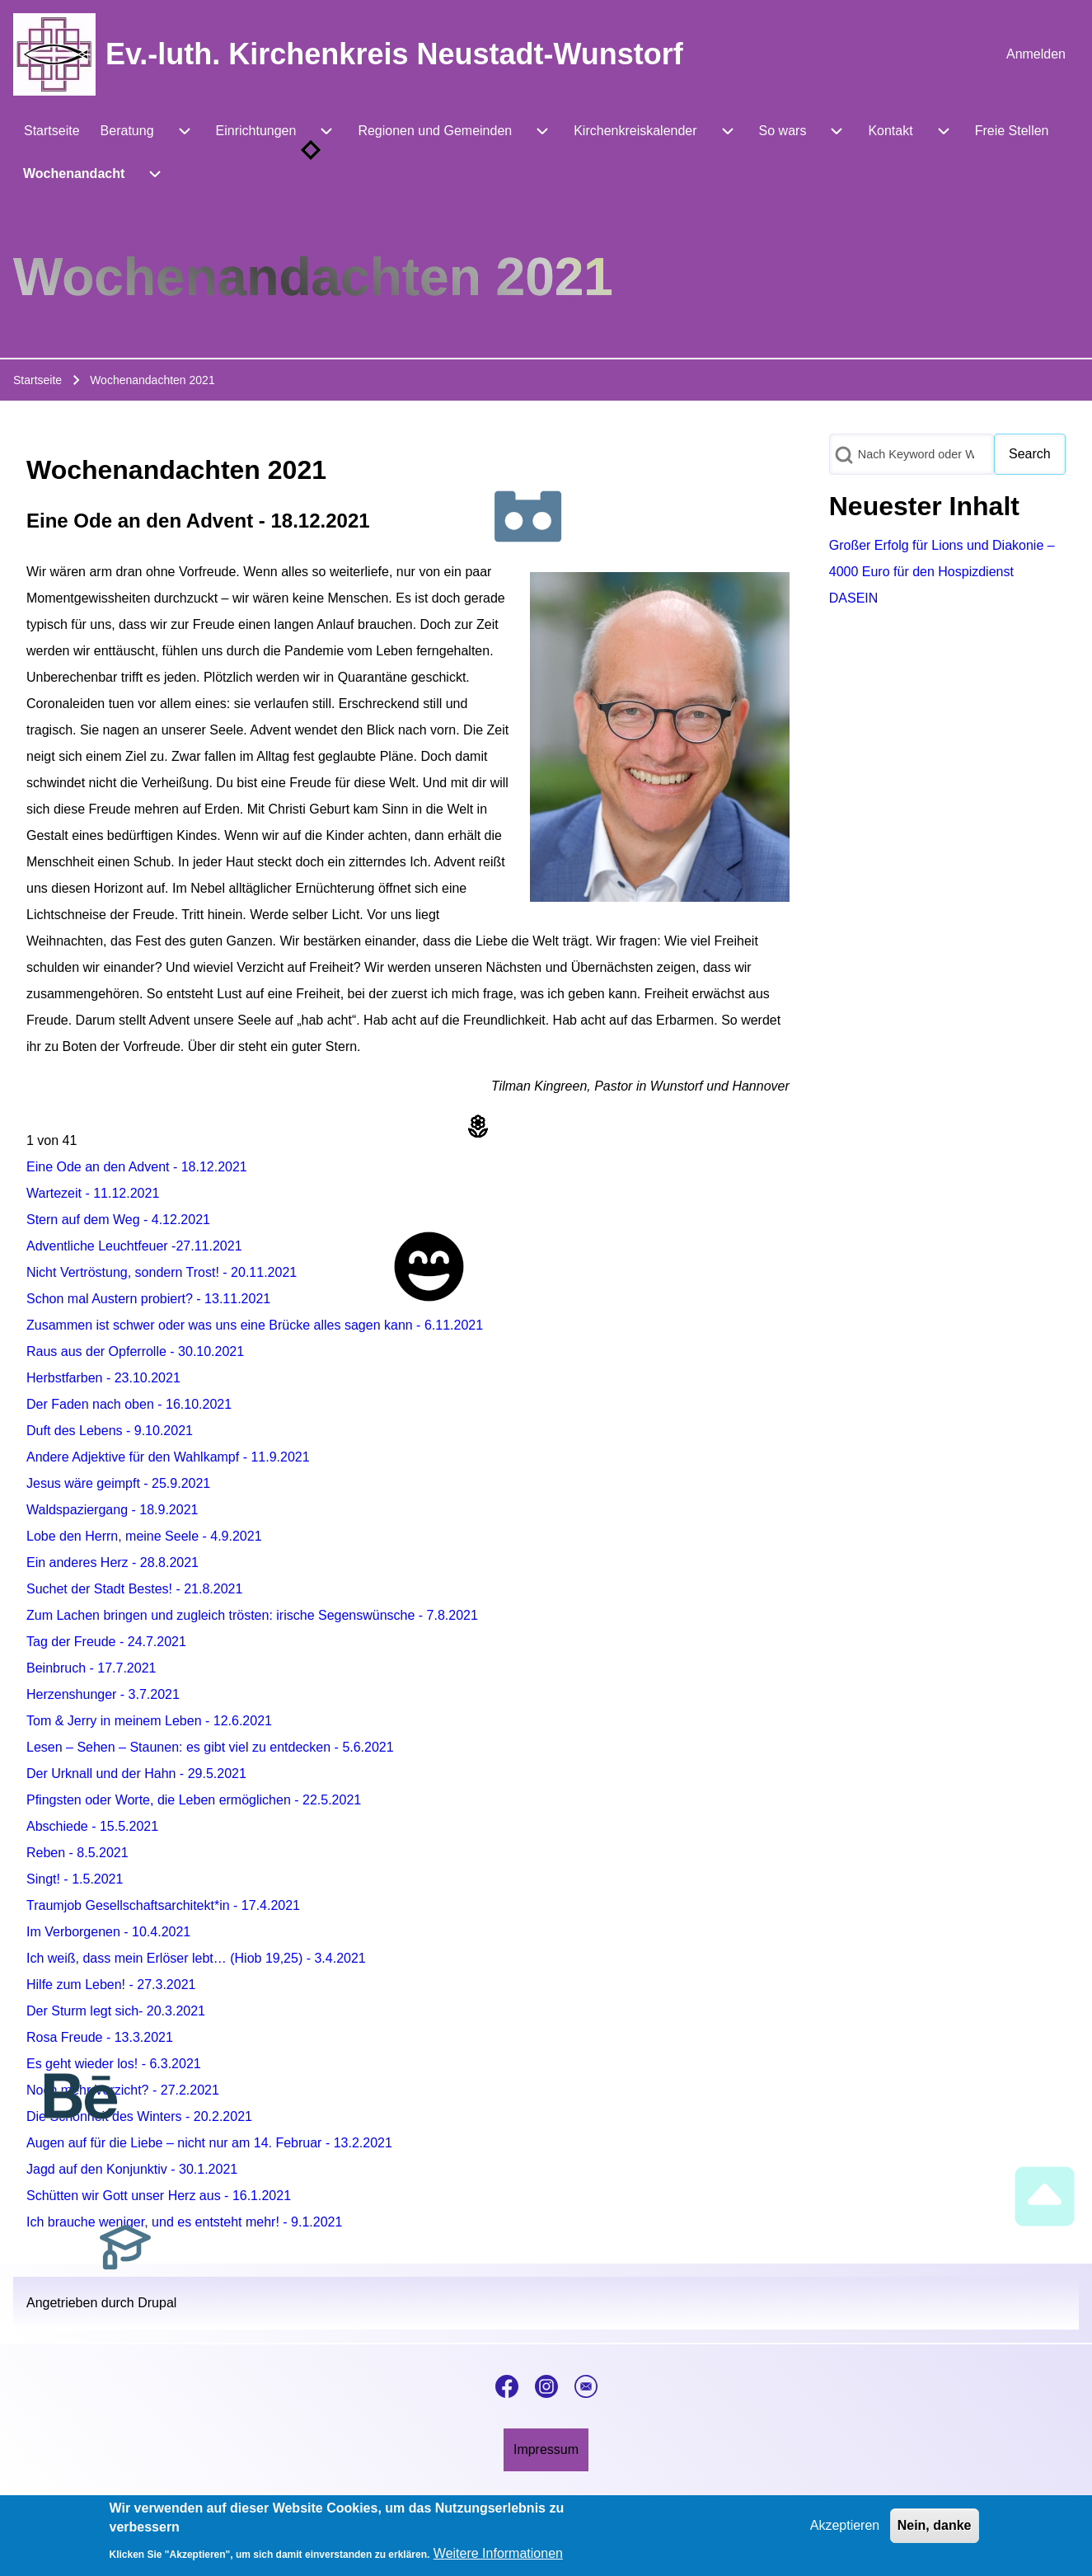 This screenshot has height=2576, width=1092. I want to click on visit behance portfolio, so click(81, 2096).